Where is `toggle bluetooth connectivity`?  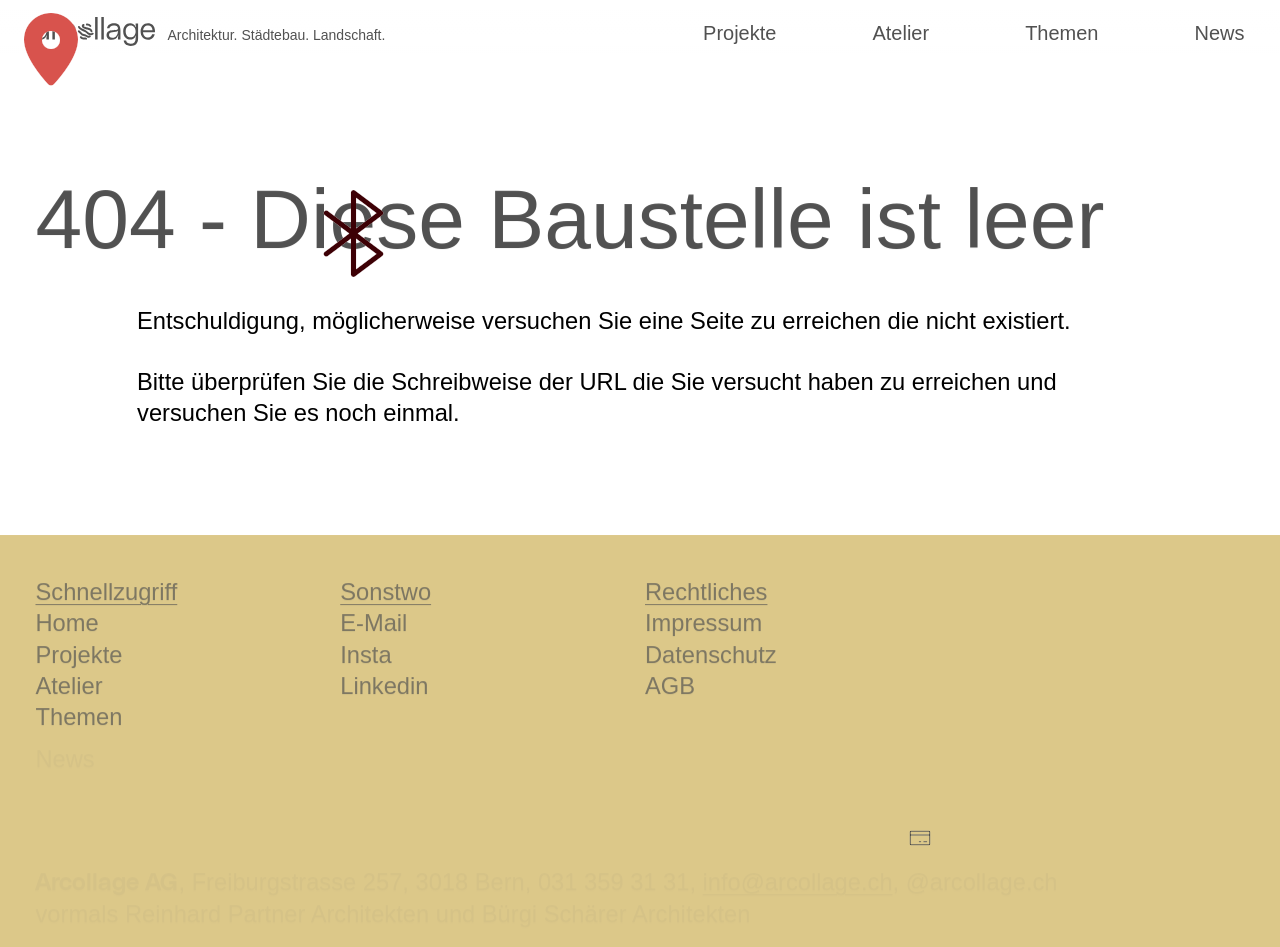
toggle bluetooth connectivity is located at coordinates (353, 233).